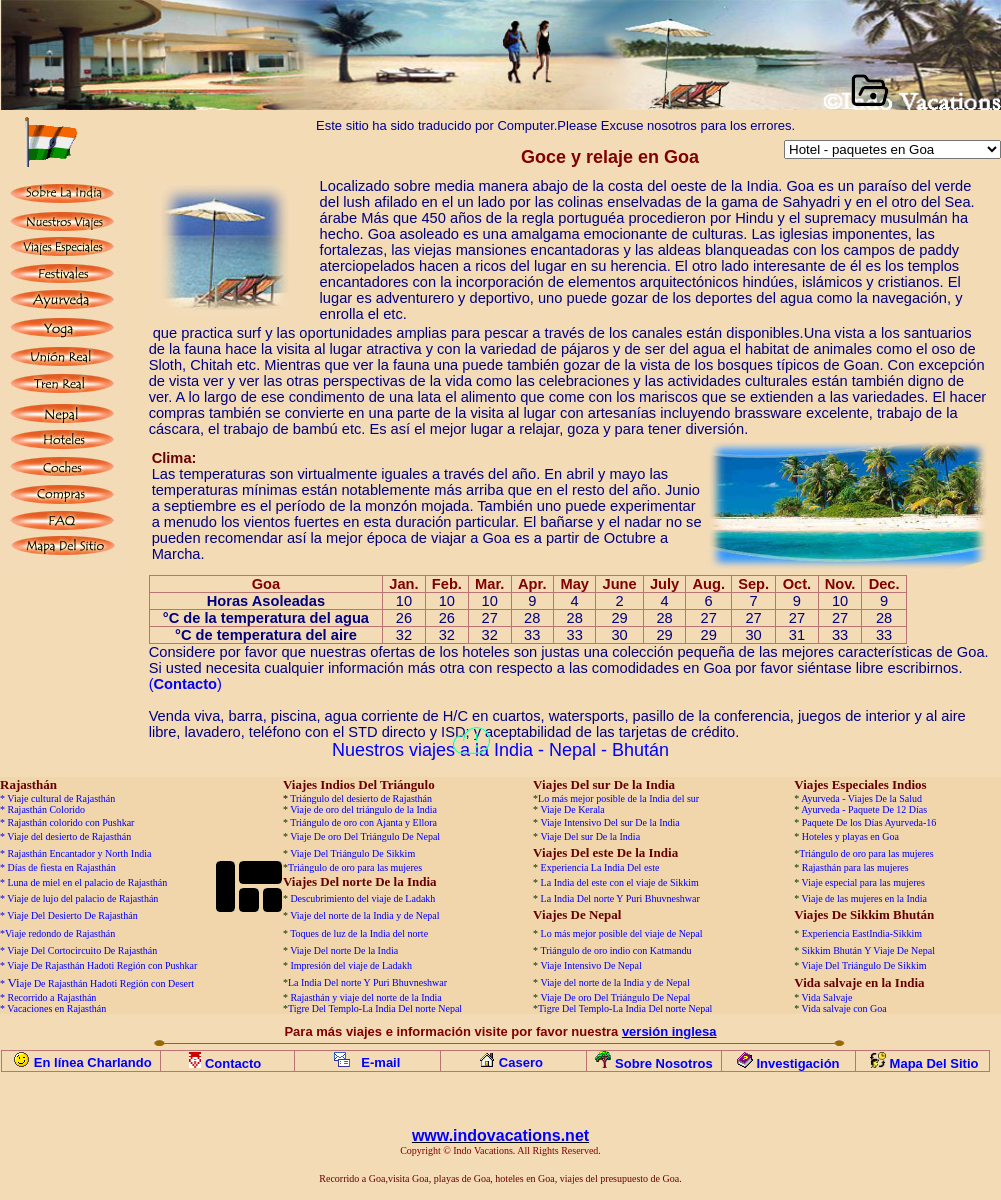 The image size is (1001, 1200). Describe the element at coordinates (247, 888) in the screenshot. I see `switch to quilt or mosaic view layout` at that location.